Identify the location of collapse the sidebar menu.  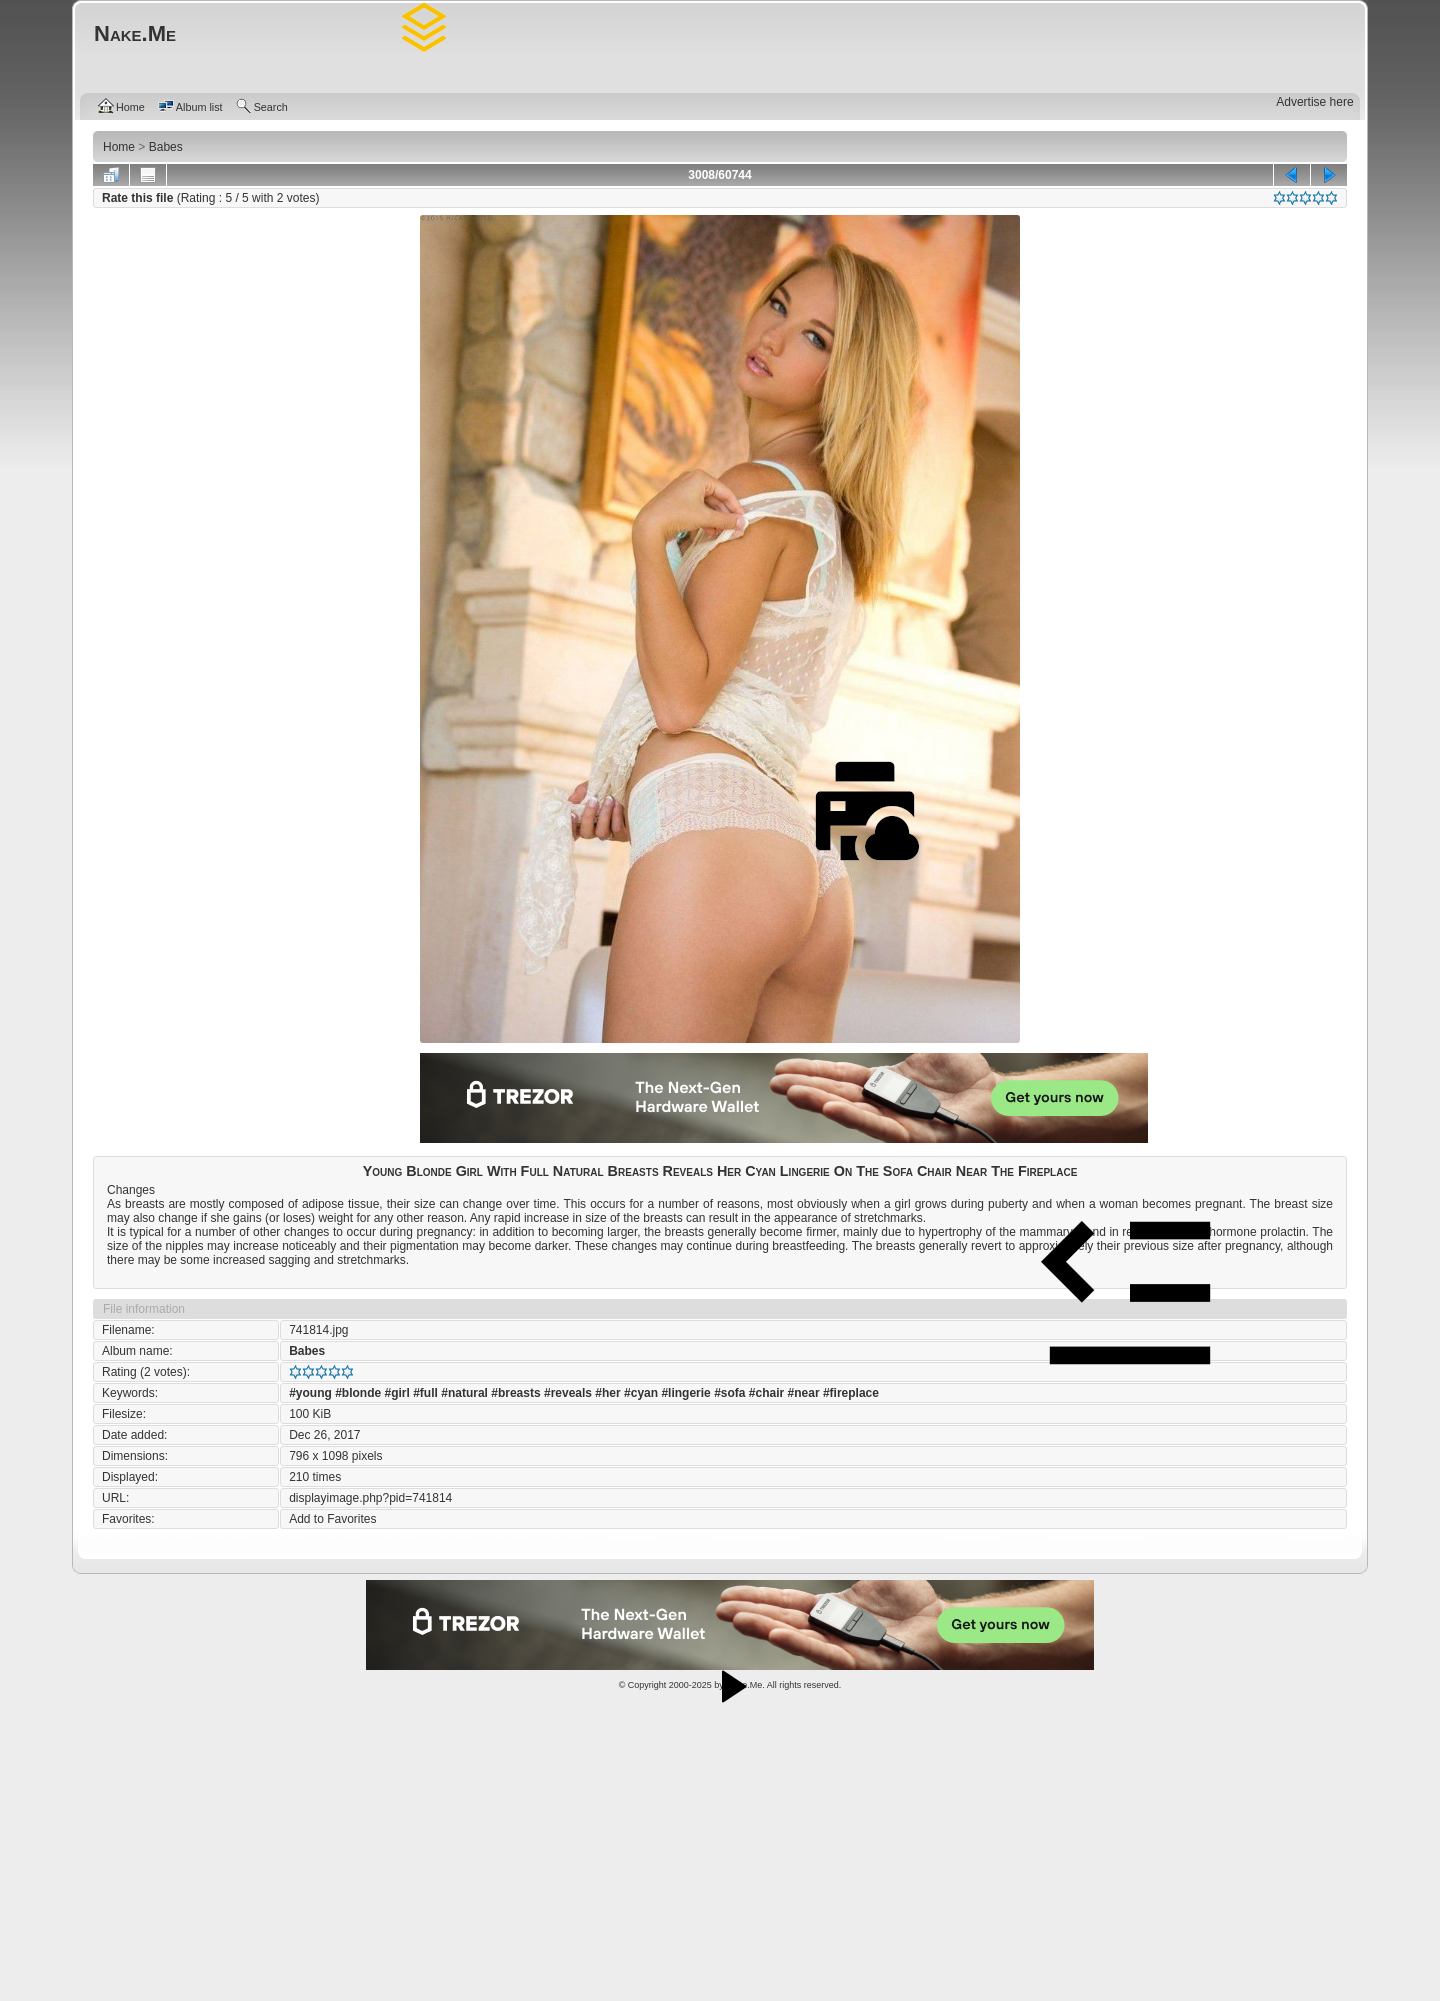
(1130, 1293).